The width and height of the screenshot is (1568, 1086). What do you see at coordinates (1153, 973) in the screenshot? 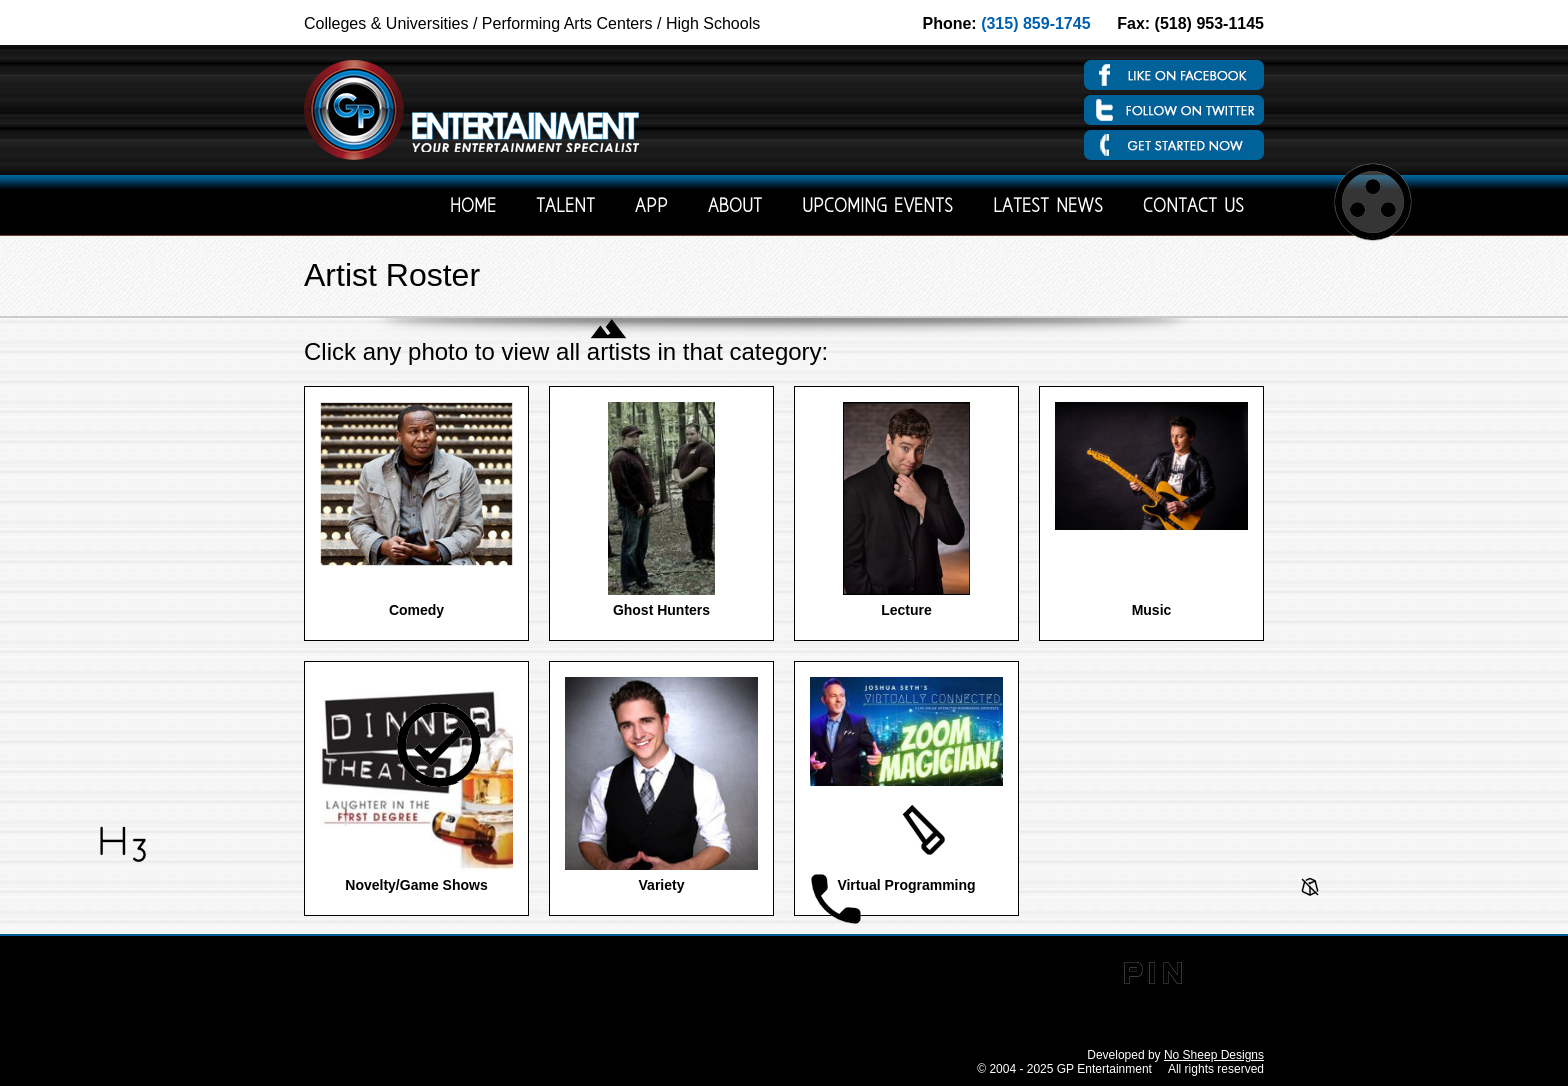
I see `enter PIN code for parental controls` at bounding box center [1153, 973].